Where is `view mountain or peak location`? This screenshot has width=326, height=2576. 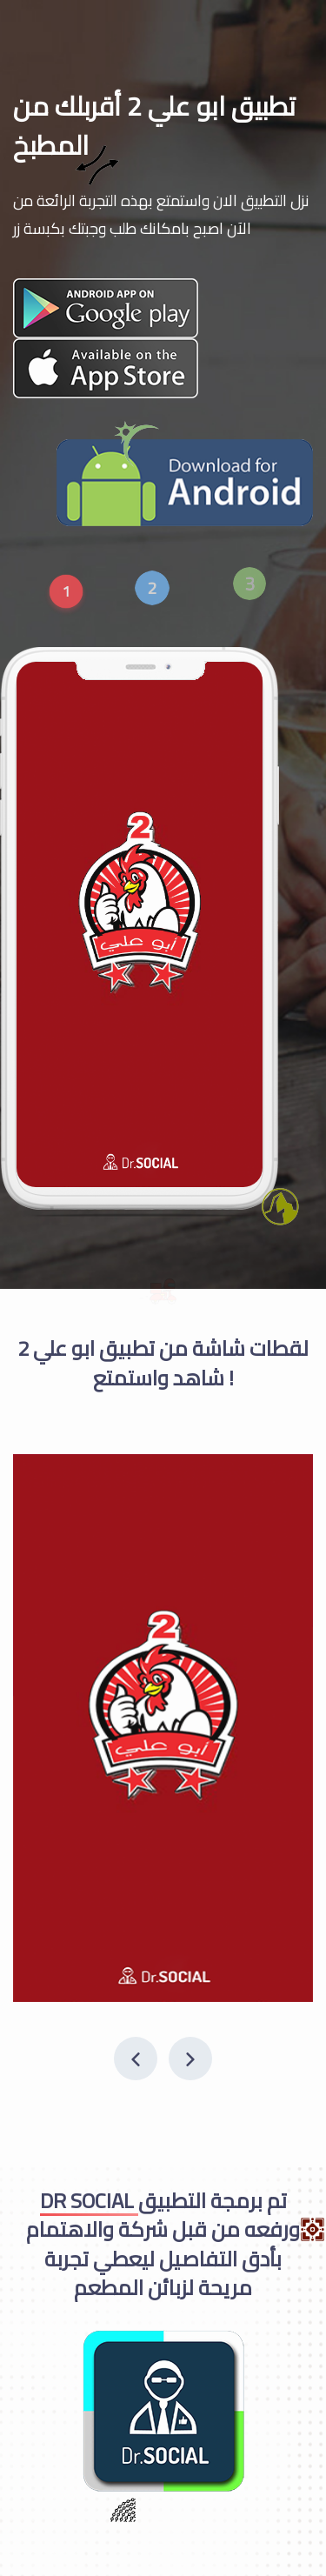 view mountain or peak location is located at coordinates (280, 1206).